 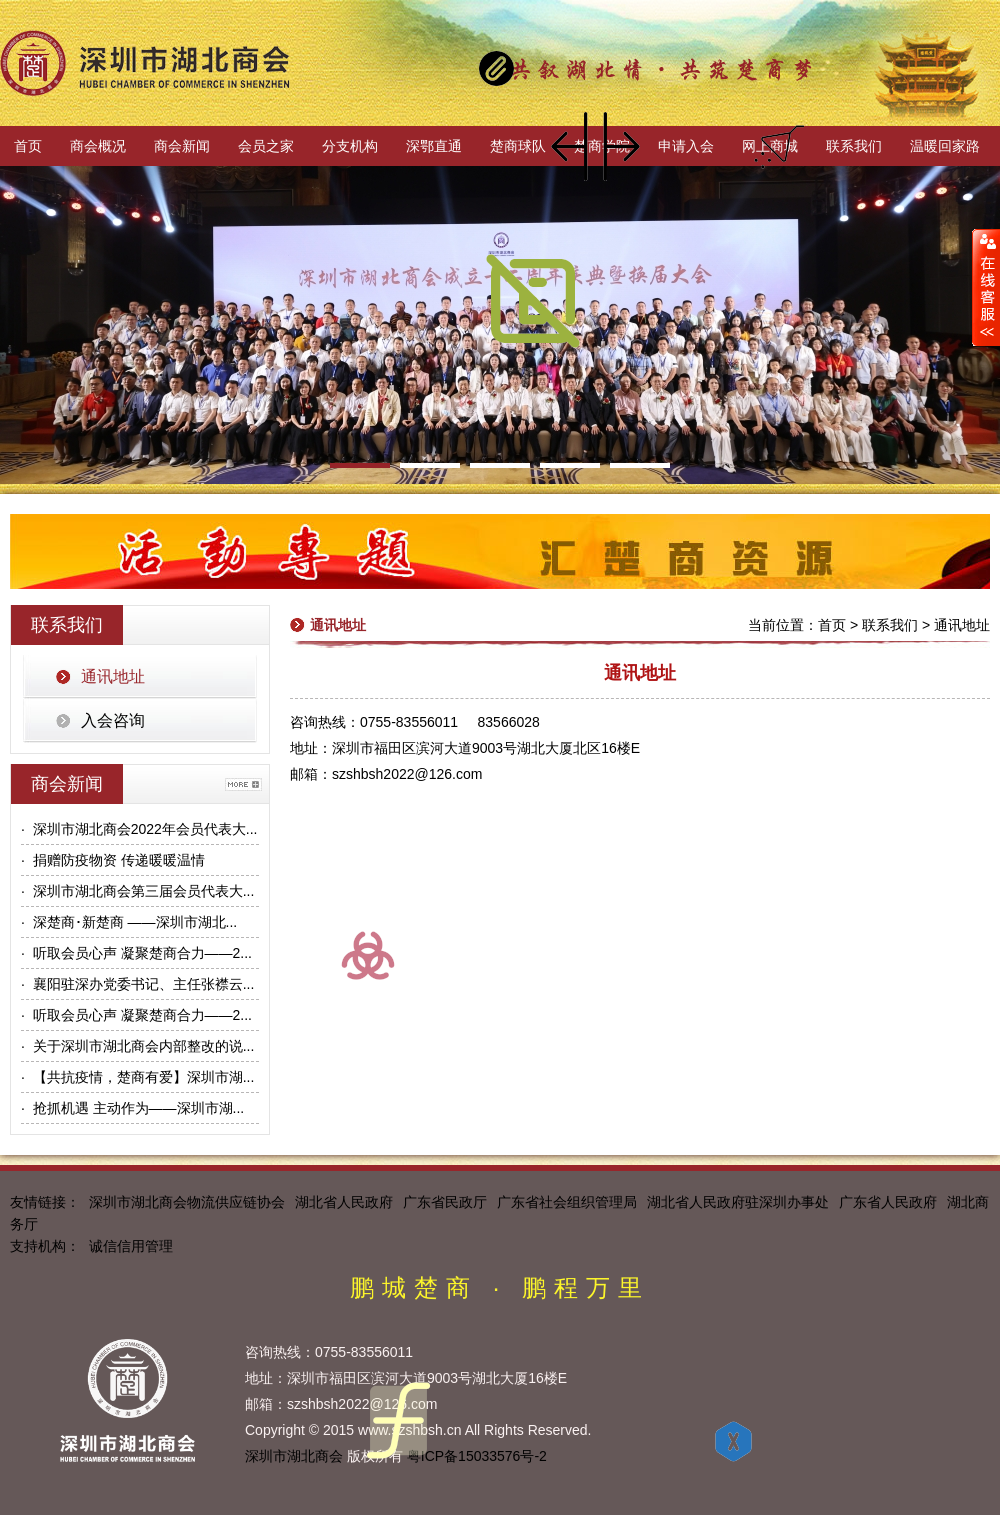 I want to click on insert a mathematical function or formula, so click(x=398, y=1420).